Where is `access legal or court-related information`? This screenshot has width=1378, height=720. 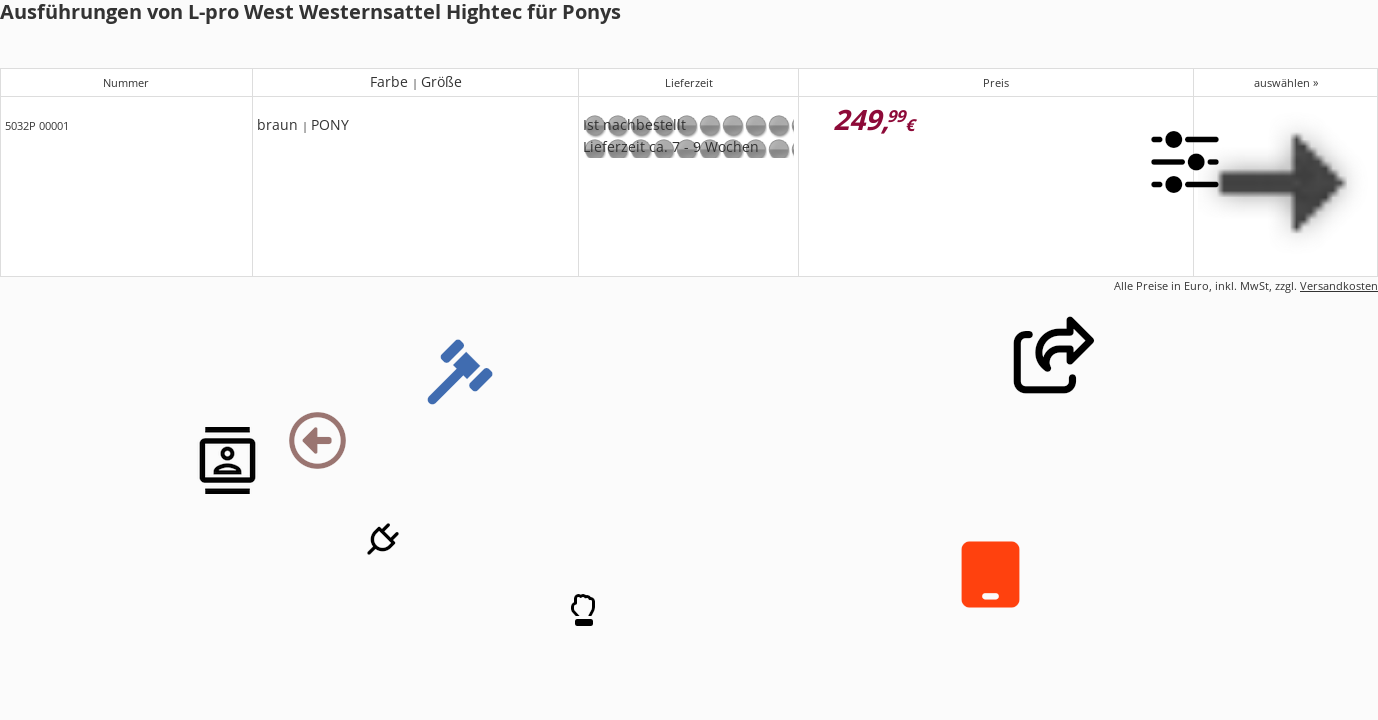
access legal or court-related information is located at coordinates (458, 374).